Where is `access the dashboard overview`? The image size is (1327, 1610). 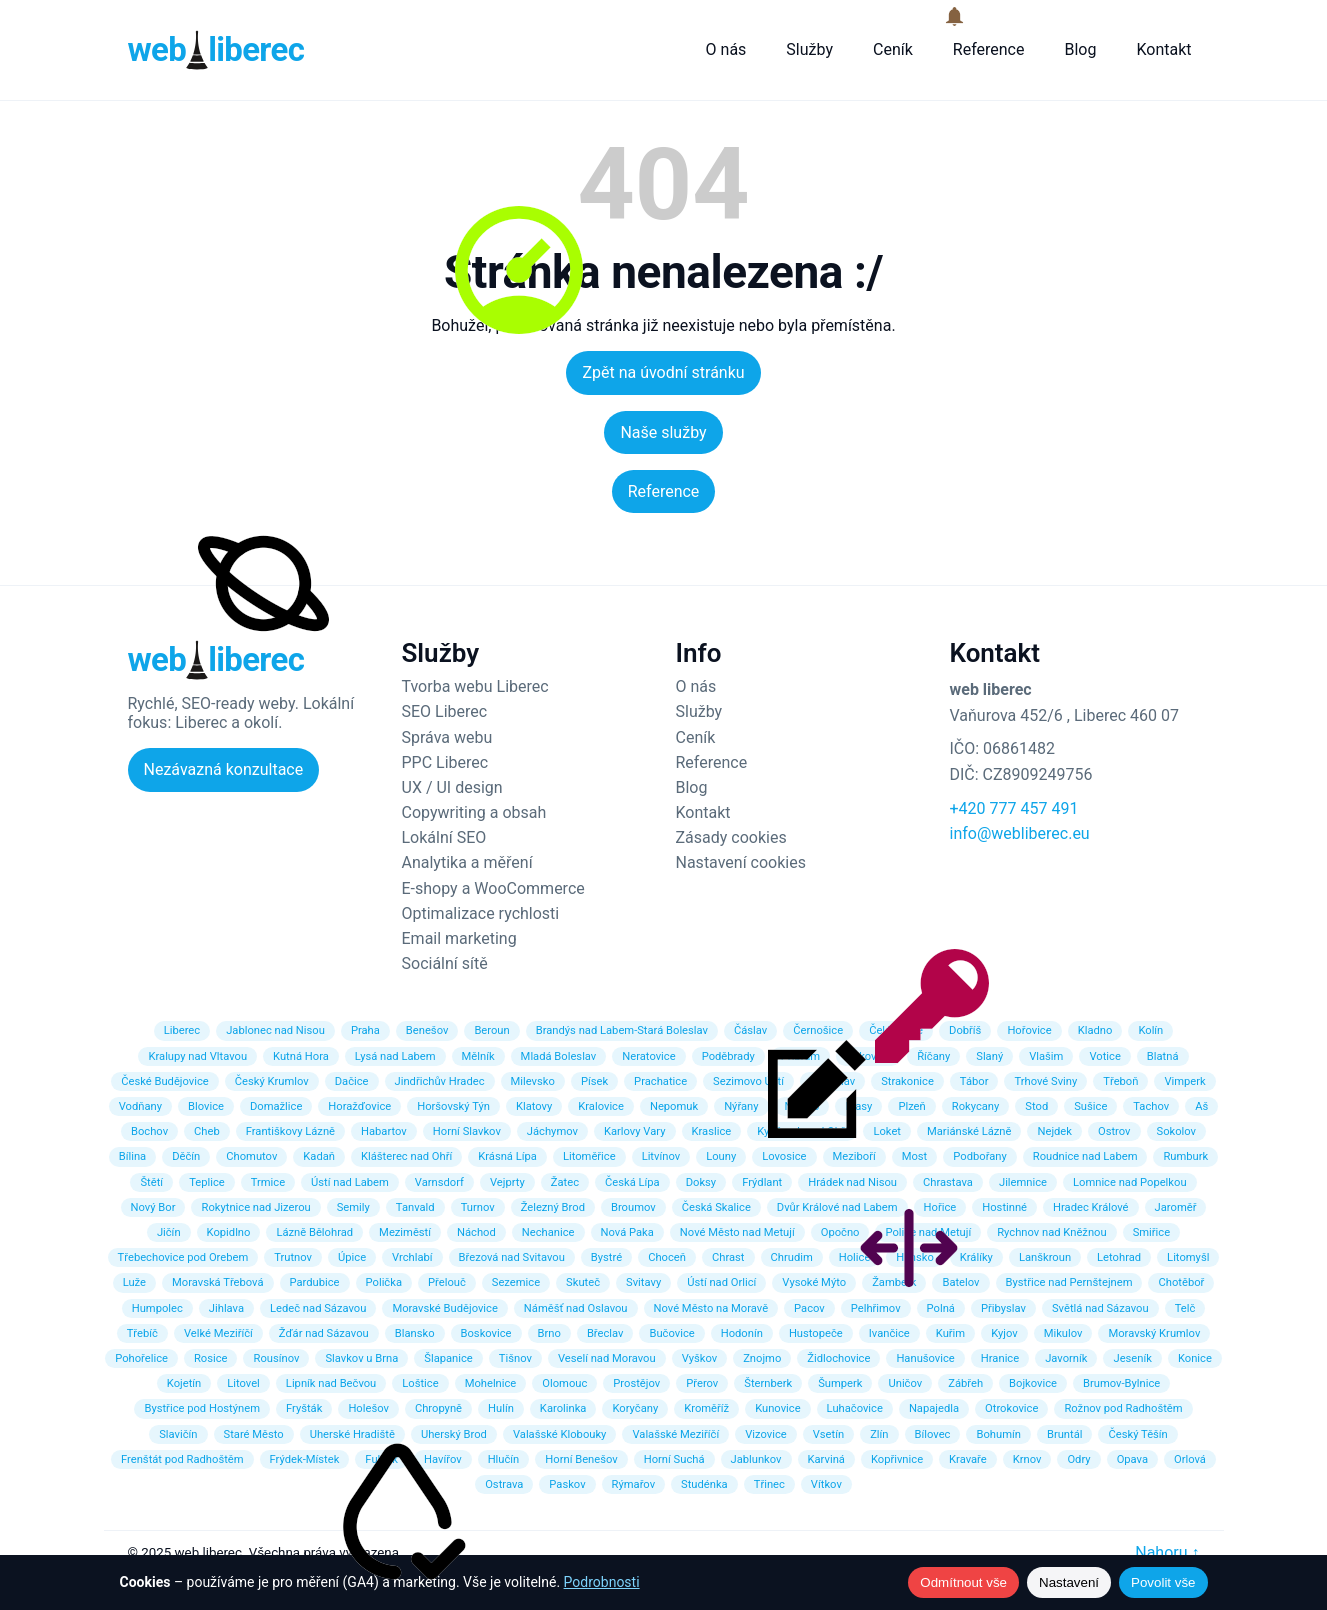
access the dashboard overview is located at coordinates (519, 270).